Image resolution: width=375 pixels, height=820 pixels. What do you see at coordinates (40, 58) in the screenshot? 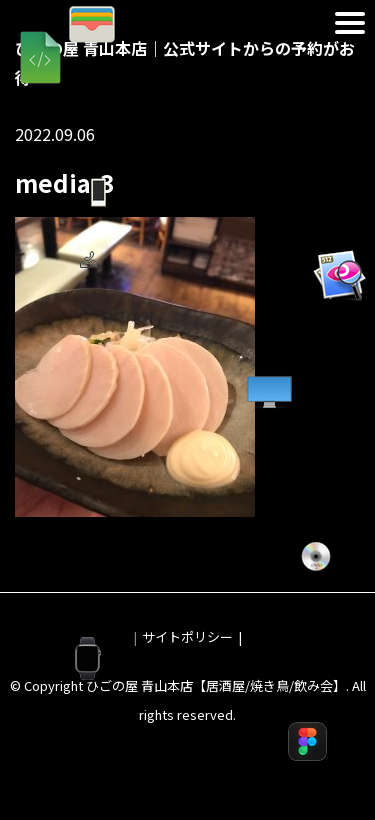
I see `a qt resource file used in nokia/qt development` at bounding box center [40, 58].